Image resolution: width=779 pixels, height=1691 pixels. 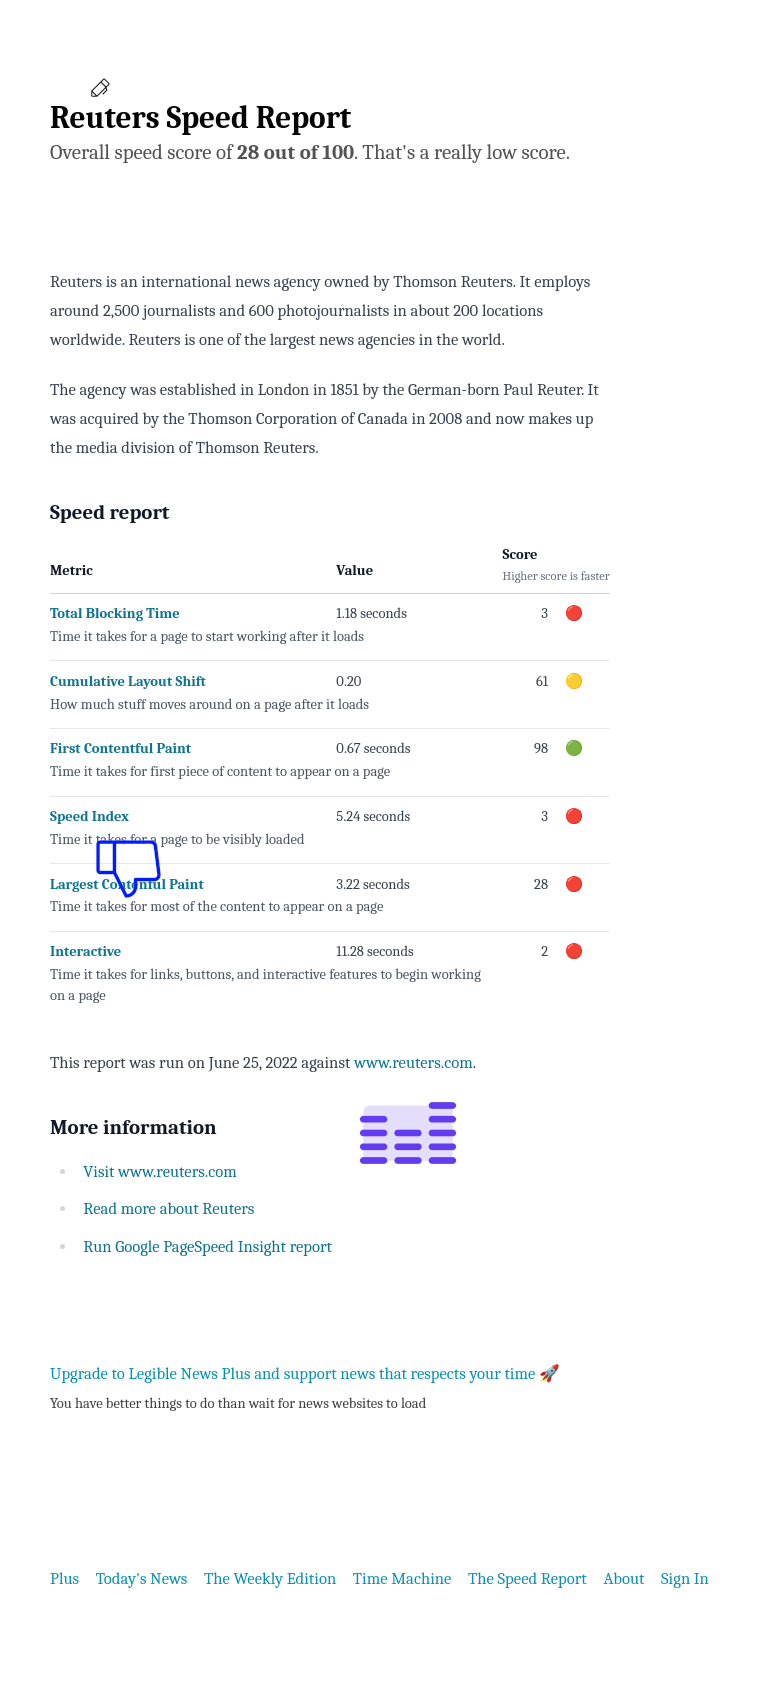 I want to click on dislike or downvote content, so click(x=128, y=865).